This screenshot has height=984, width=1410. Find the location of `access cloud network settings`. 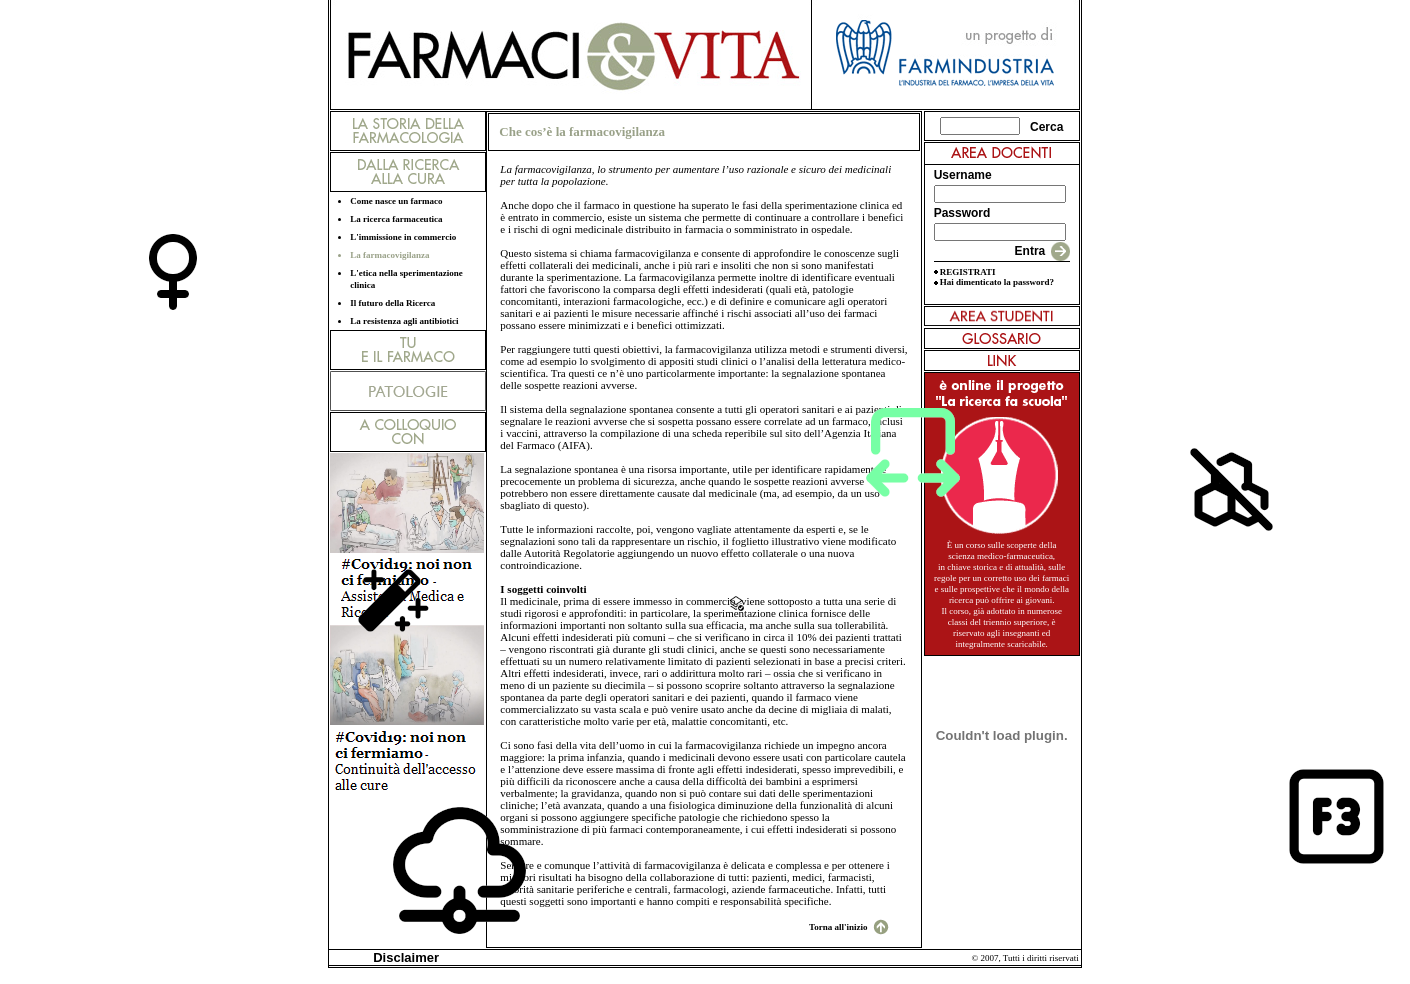

access cloud network settings is located at coordinates (459, 867).